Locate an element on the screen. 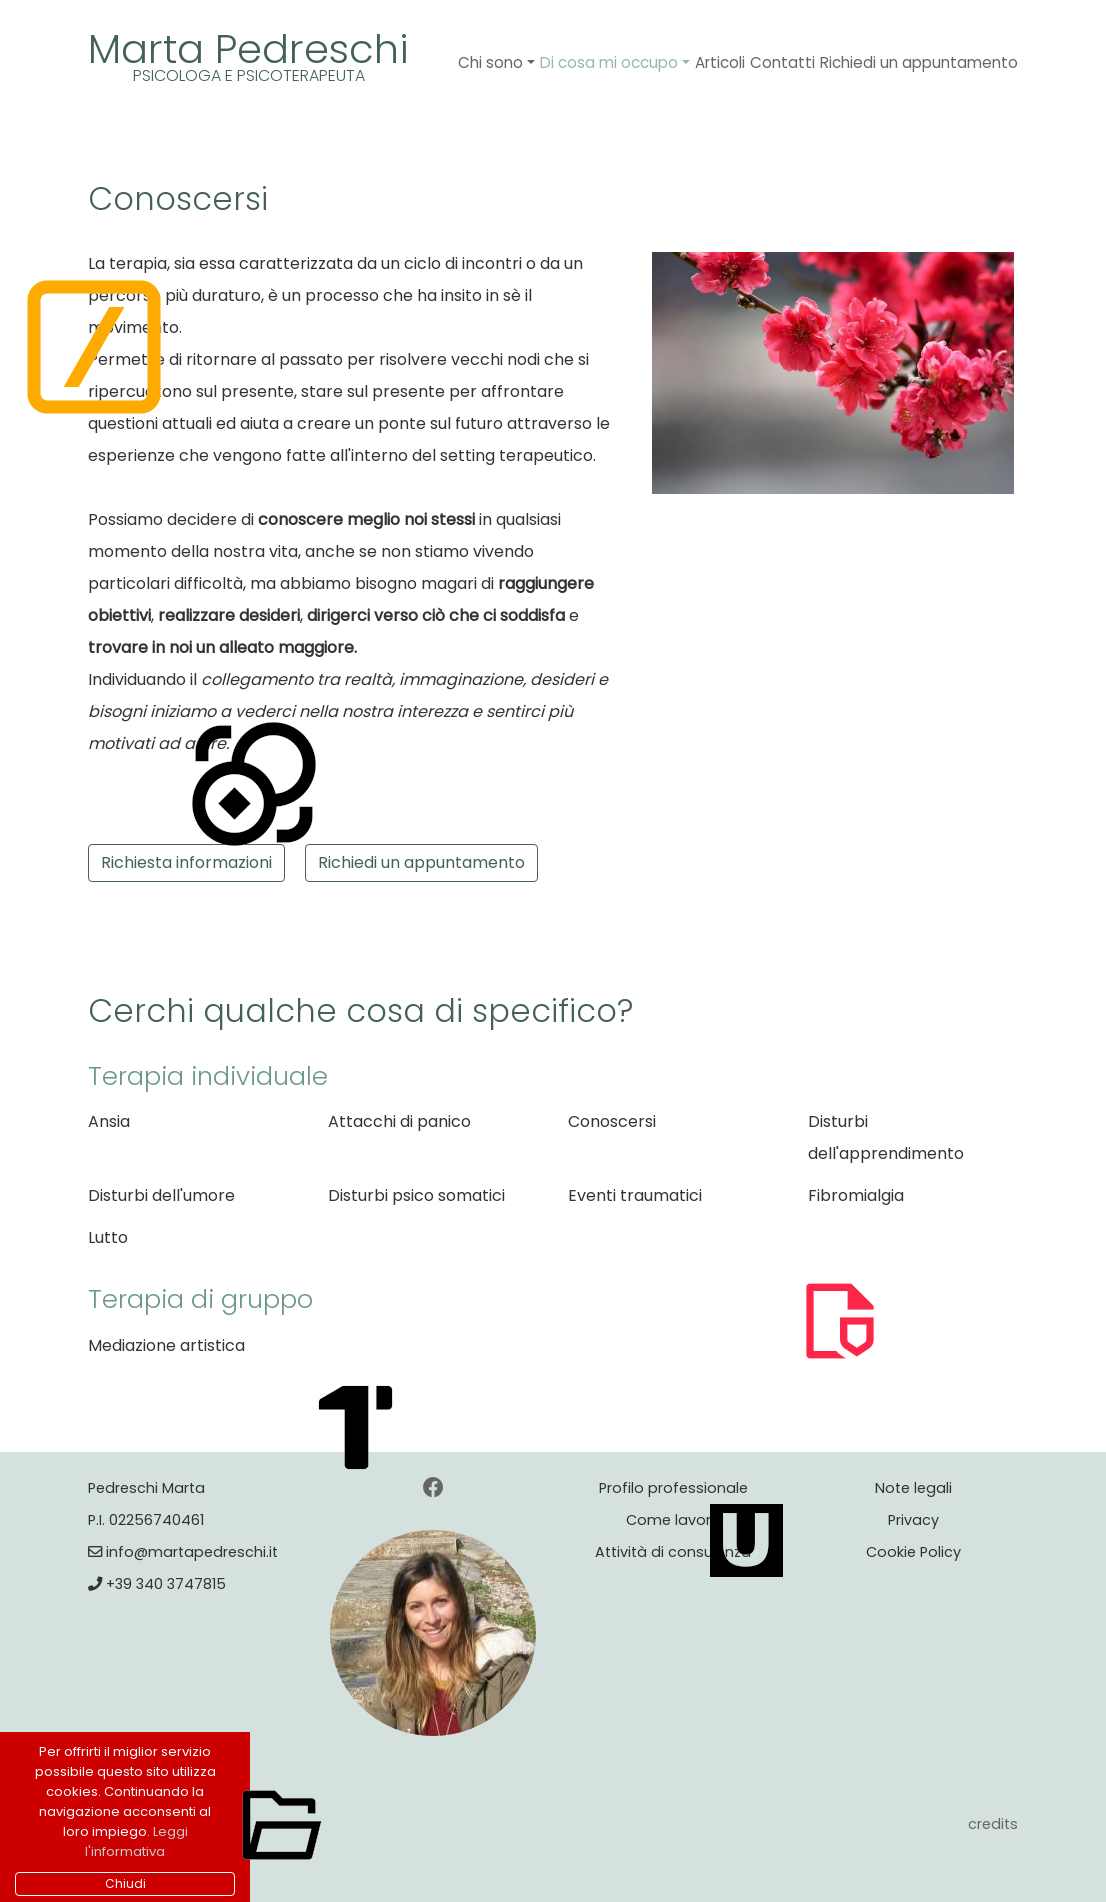 The image size is (1106, 1902). swap or exchange tokens/cryptocurrency is located at coordinates (254, 784).